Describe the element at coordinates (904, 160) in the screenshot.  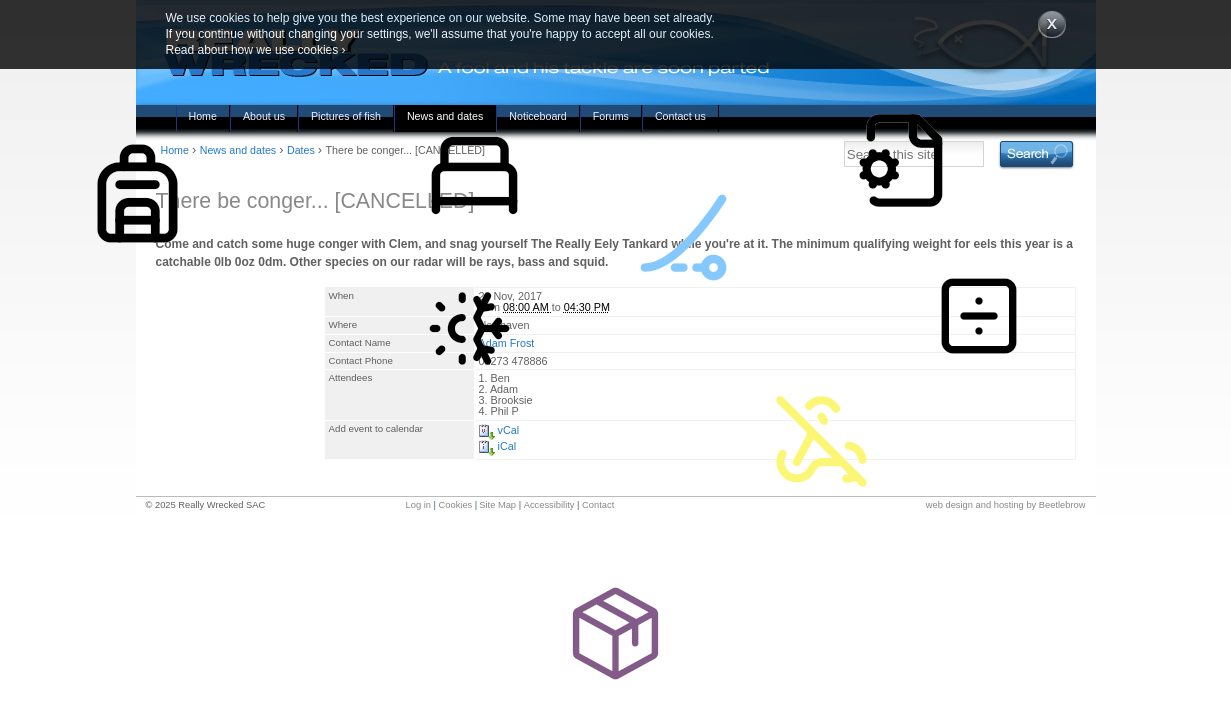
I see `access file settings or configuration` at that location.